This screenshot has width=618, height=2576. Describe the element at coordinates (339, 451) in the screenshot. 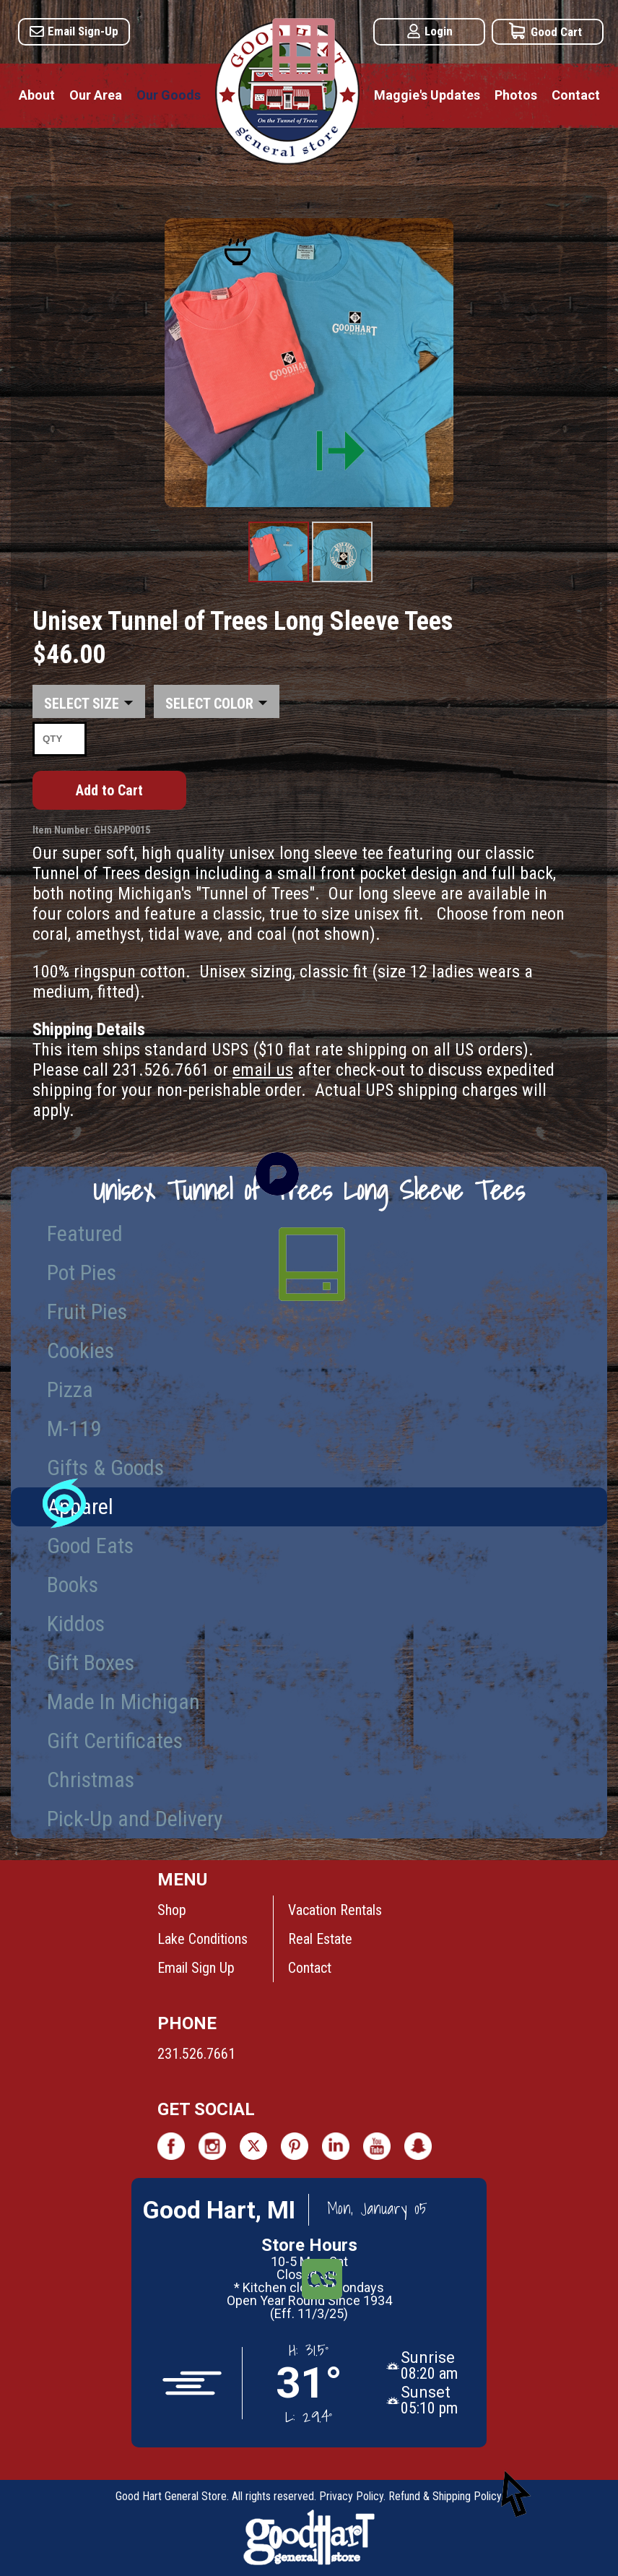

I see `expand content to the right` at that location.